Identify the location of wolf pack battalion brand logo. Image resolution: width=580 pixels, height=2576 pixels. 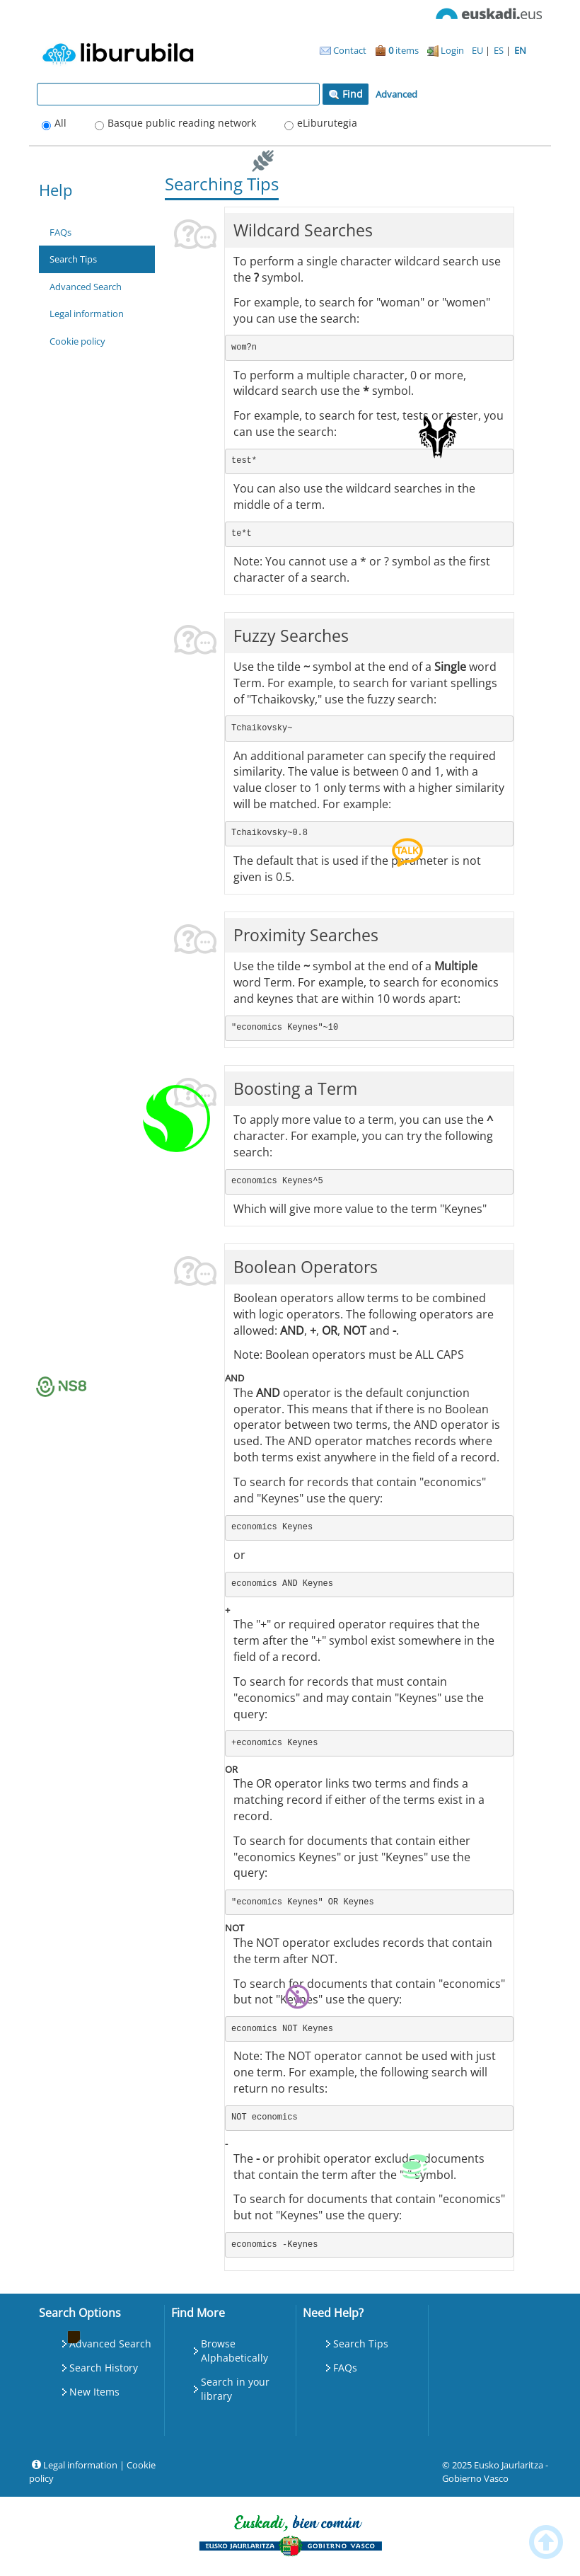
(437, 437).